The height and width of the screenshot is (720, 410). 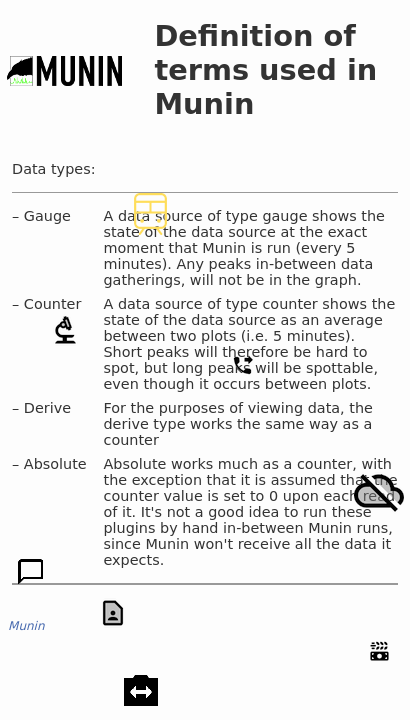 I want to click on access agricultural subsidies or farm payments, so click(x=379, y=651).